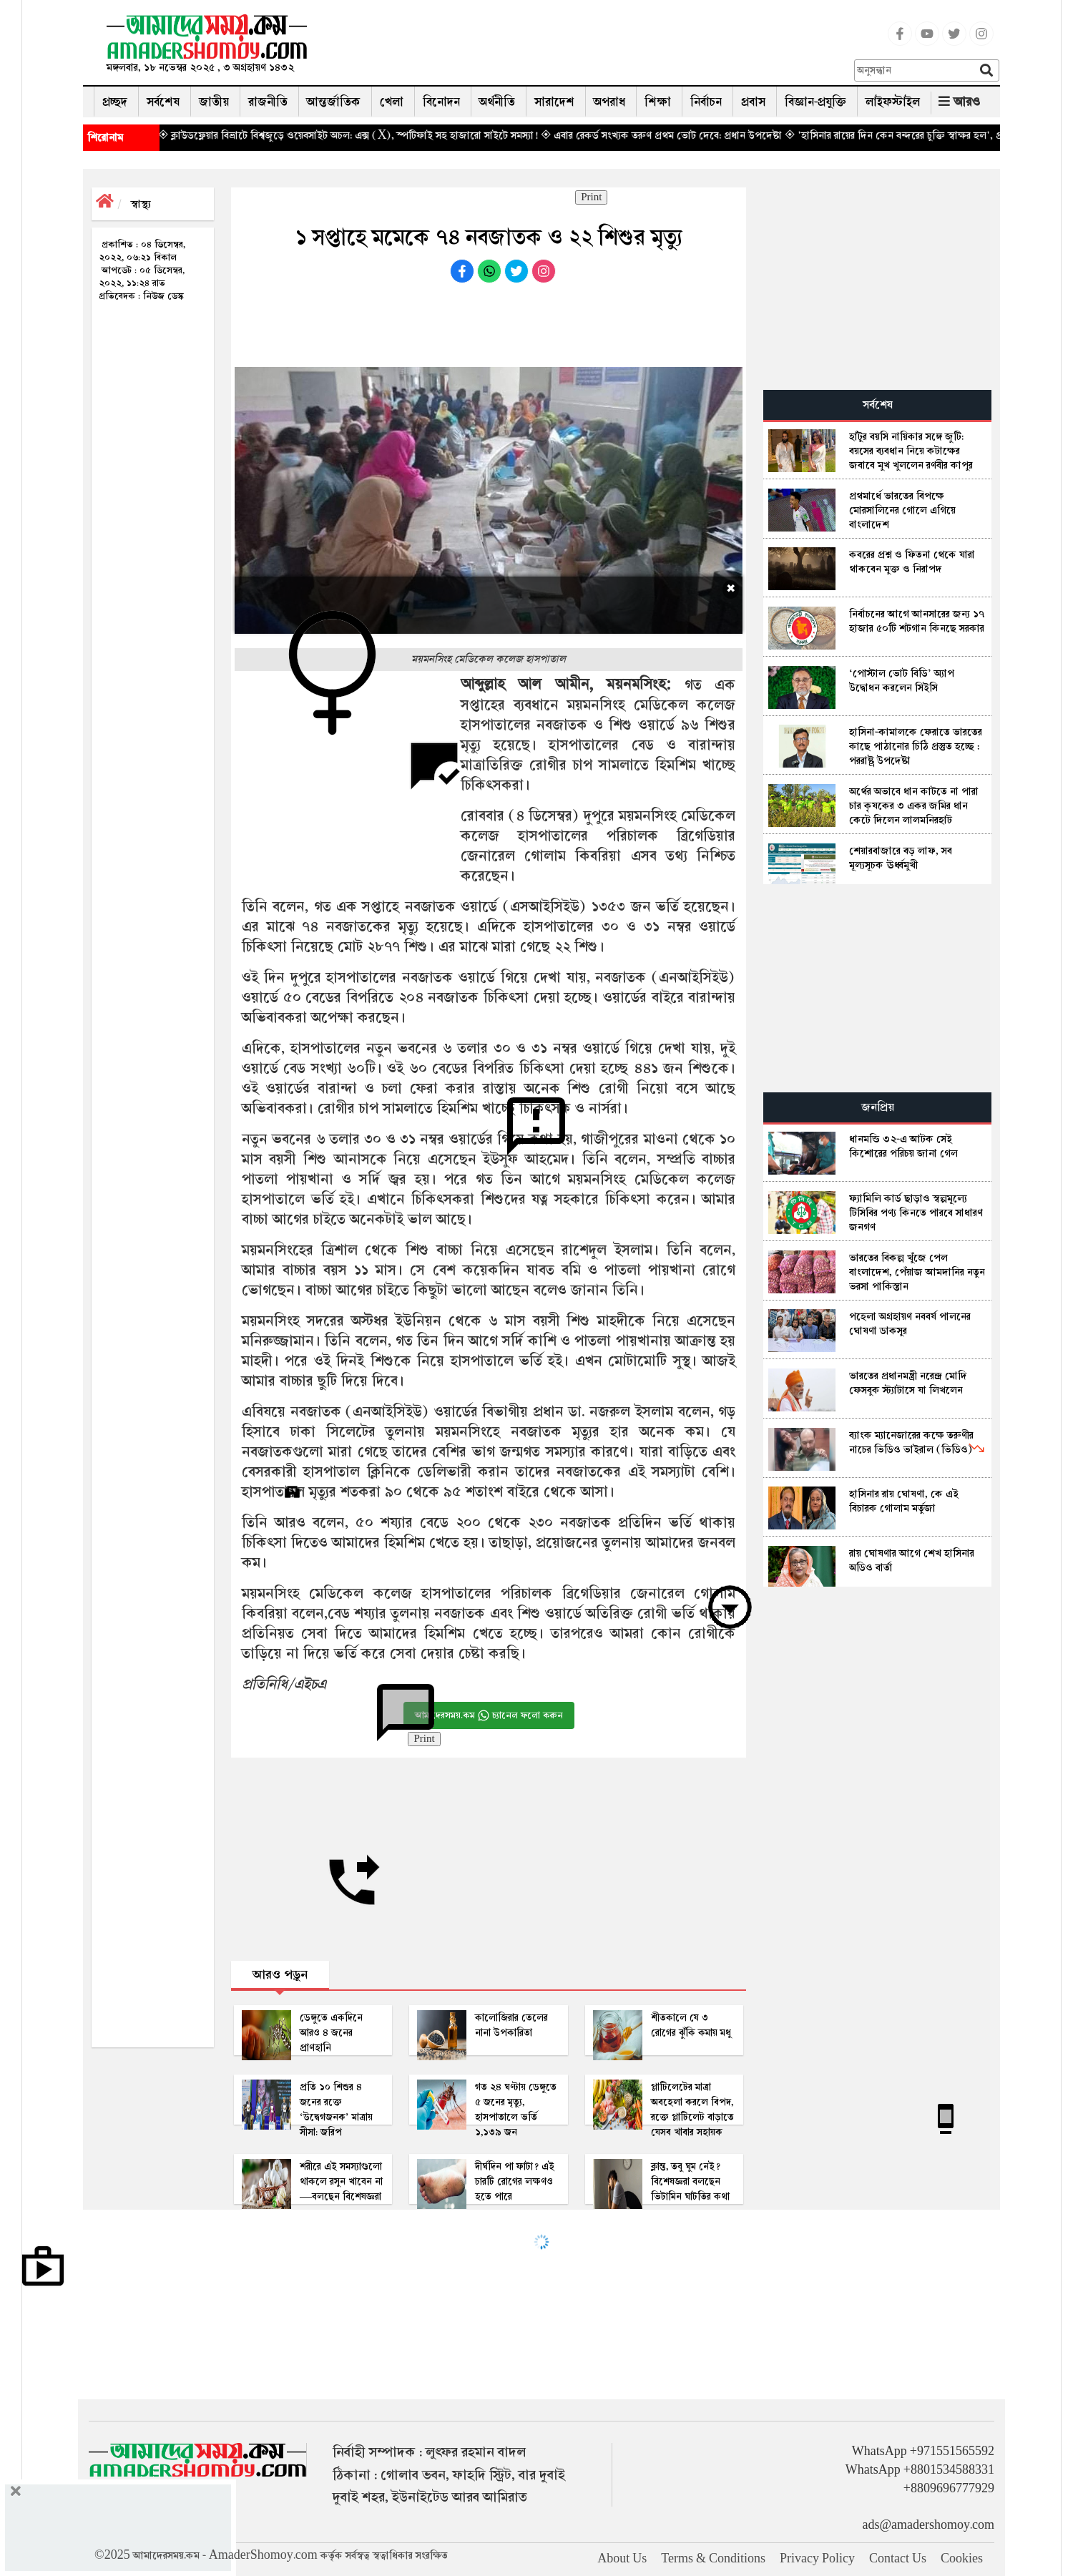 This screenshot has width=1083, height=2576. I want to click on message failed to send, so click(536, 1126).